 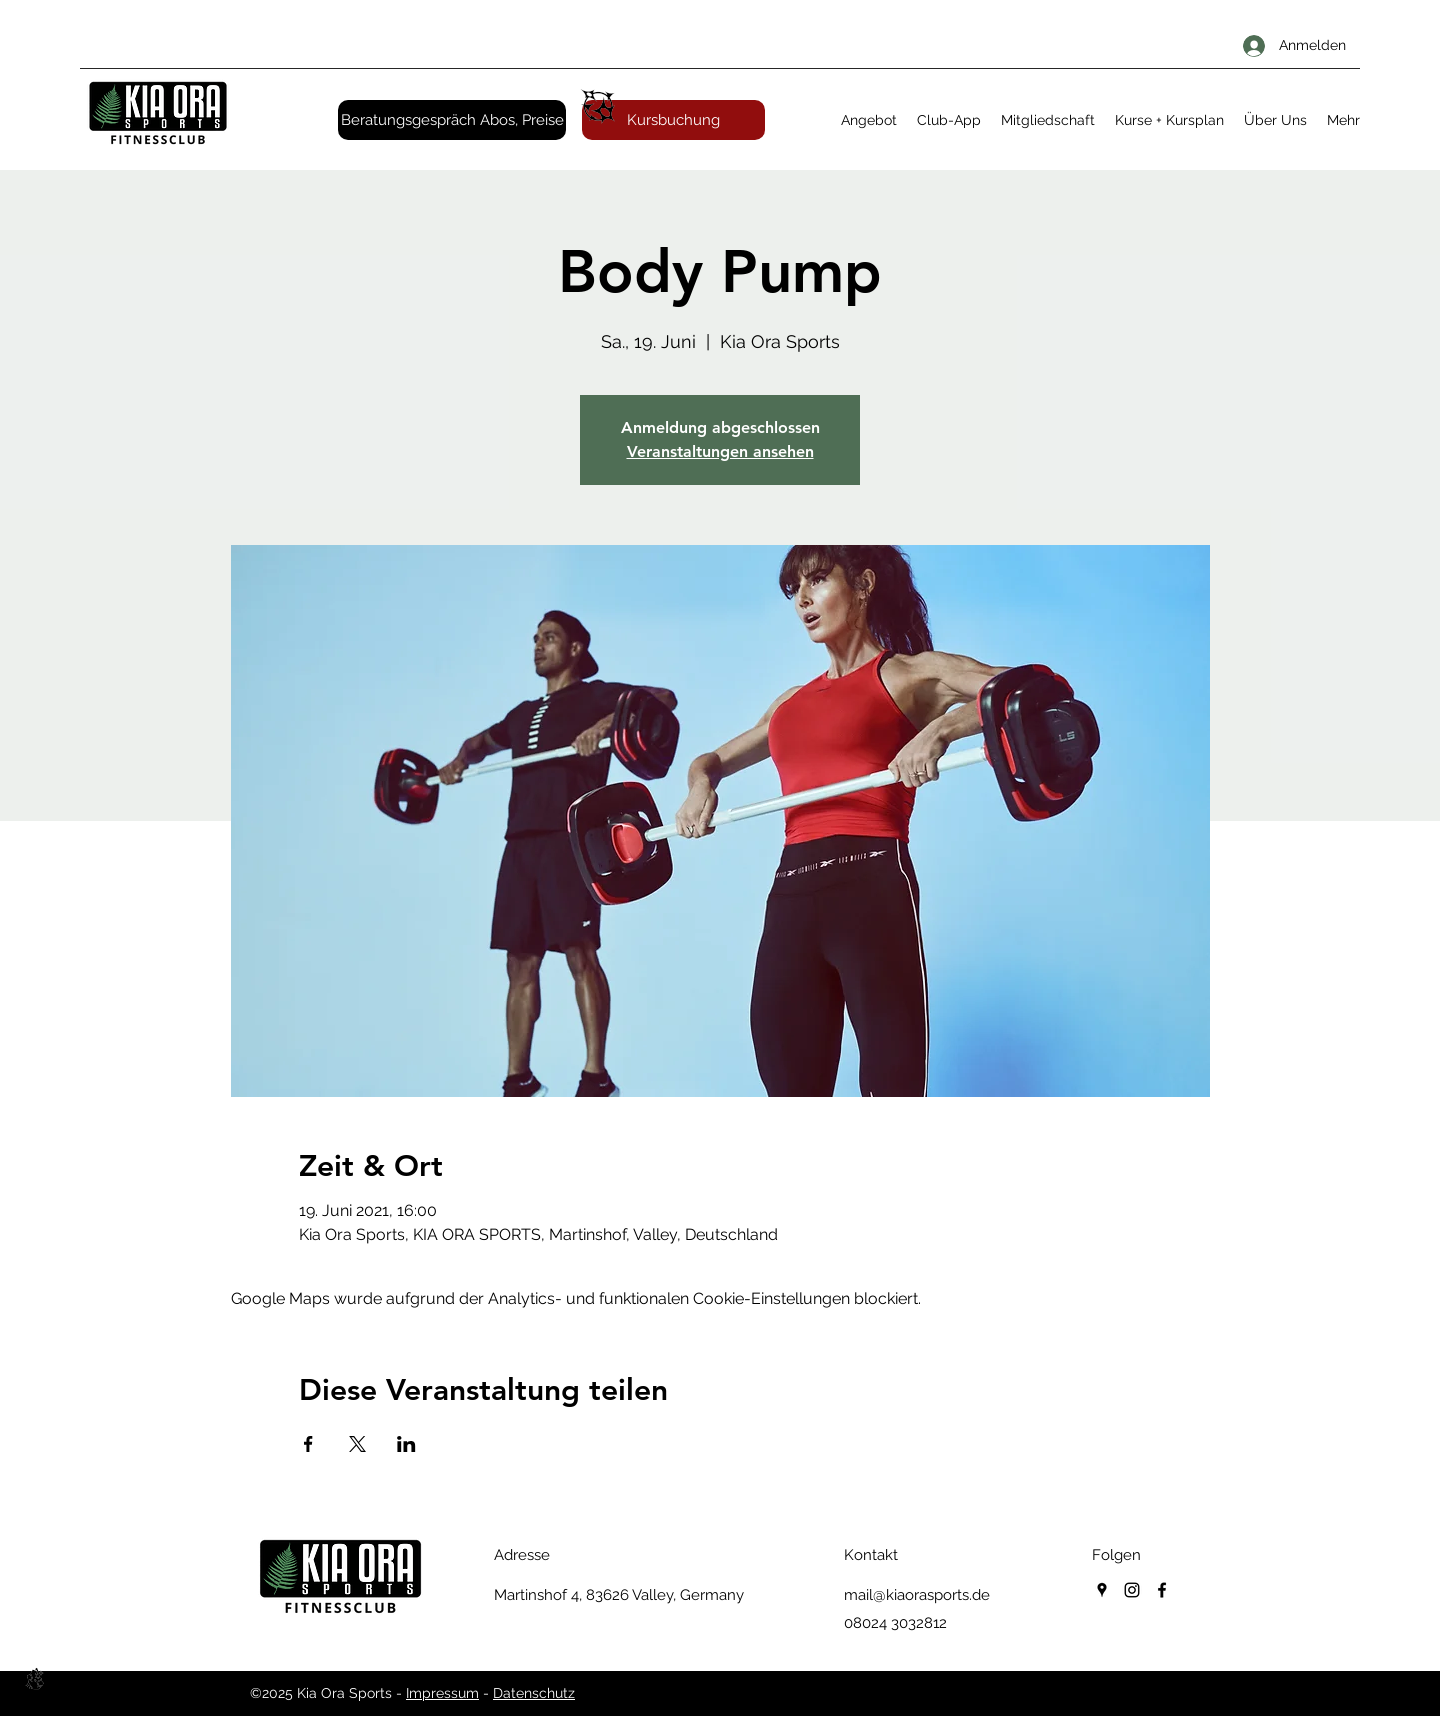 What do you see at coordinates (34, 1678) in the screenshot?
I see `collect ore or mining resources` at bounding box center [34, 1678].